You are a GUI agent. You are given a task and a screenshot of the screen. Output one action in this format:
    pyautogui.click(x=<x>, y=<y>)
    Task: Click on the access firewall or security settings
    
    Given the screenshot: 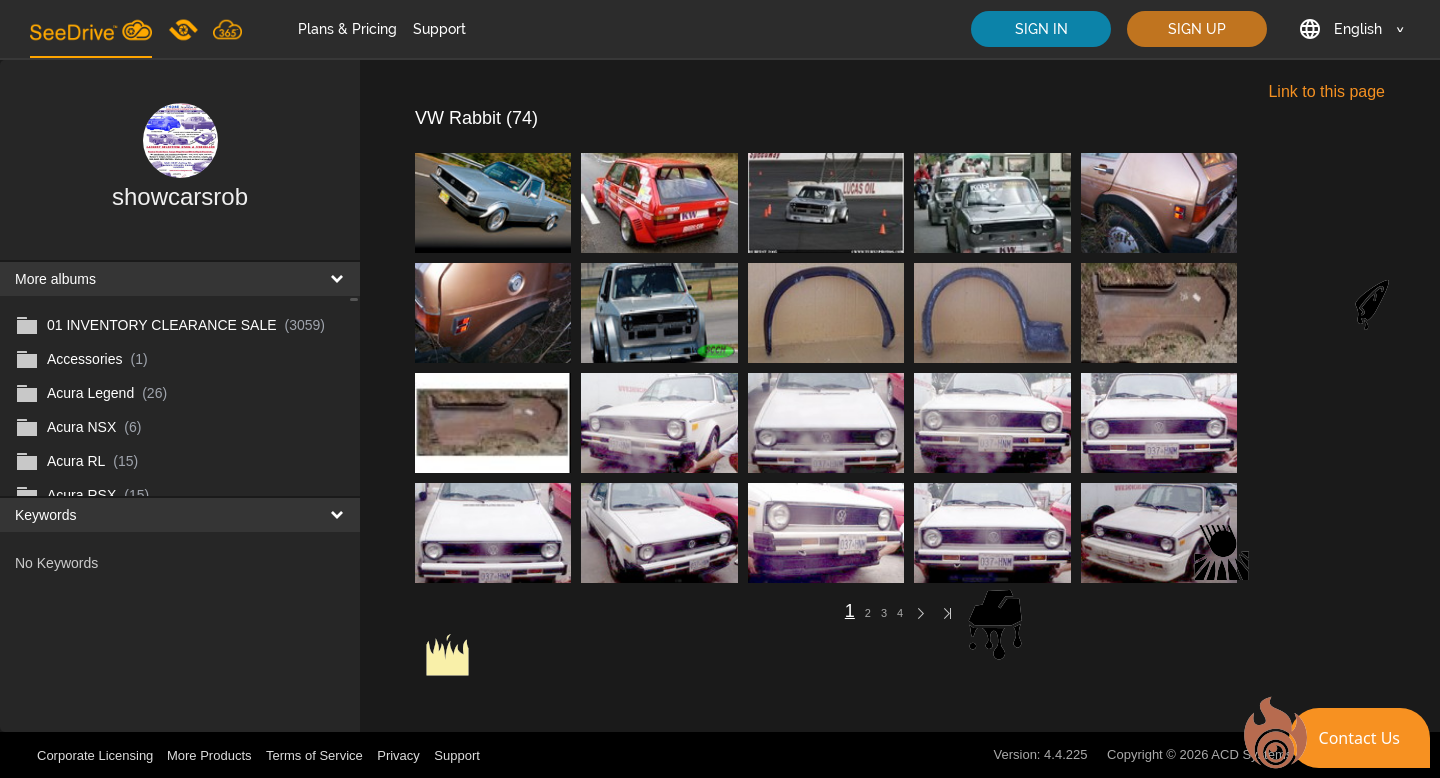 What is the action you would take?
    pyautogui.click(x=447, y=654)
    